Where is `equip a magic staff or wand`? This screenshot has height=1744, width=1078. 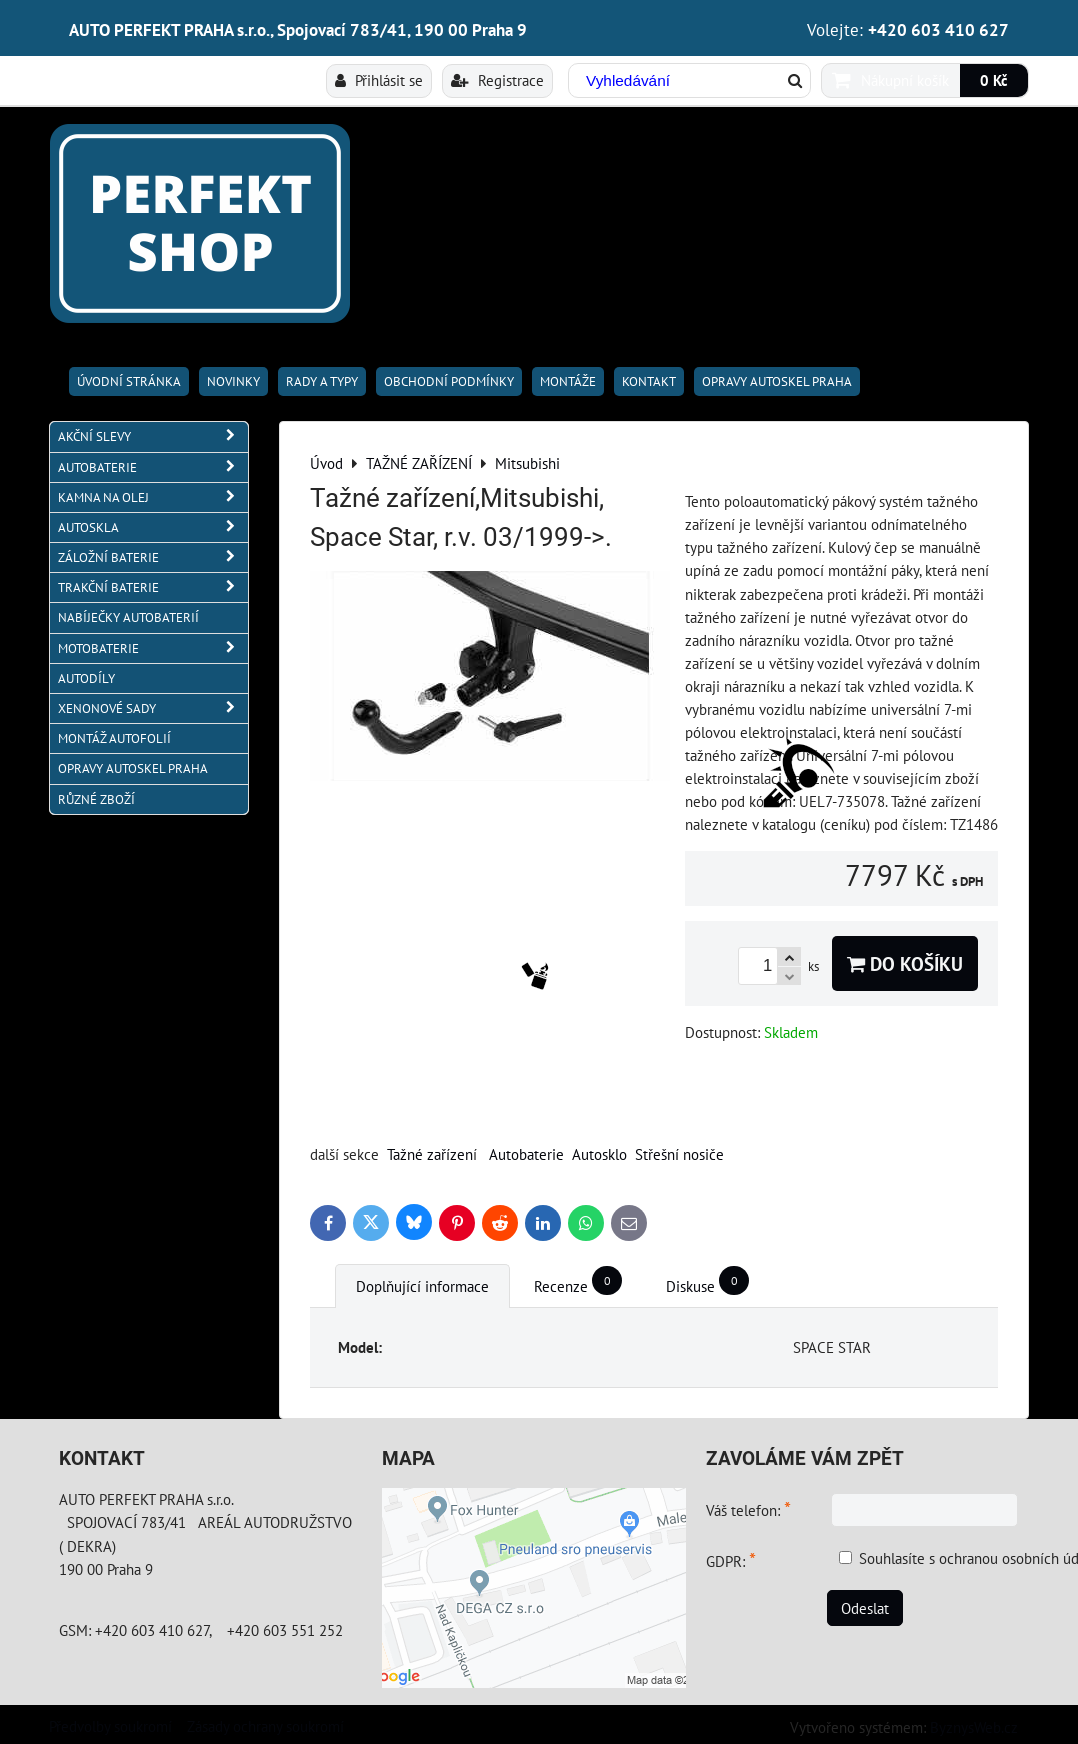
equip a magic staff or wand is located at coordinates (799, 772).